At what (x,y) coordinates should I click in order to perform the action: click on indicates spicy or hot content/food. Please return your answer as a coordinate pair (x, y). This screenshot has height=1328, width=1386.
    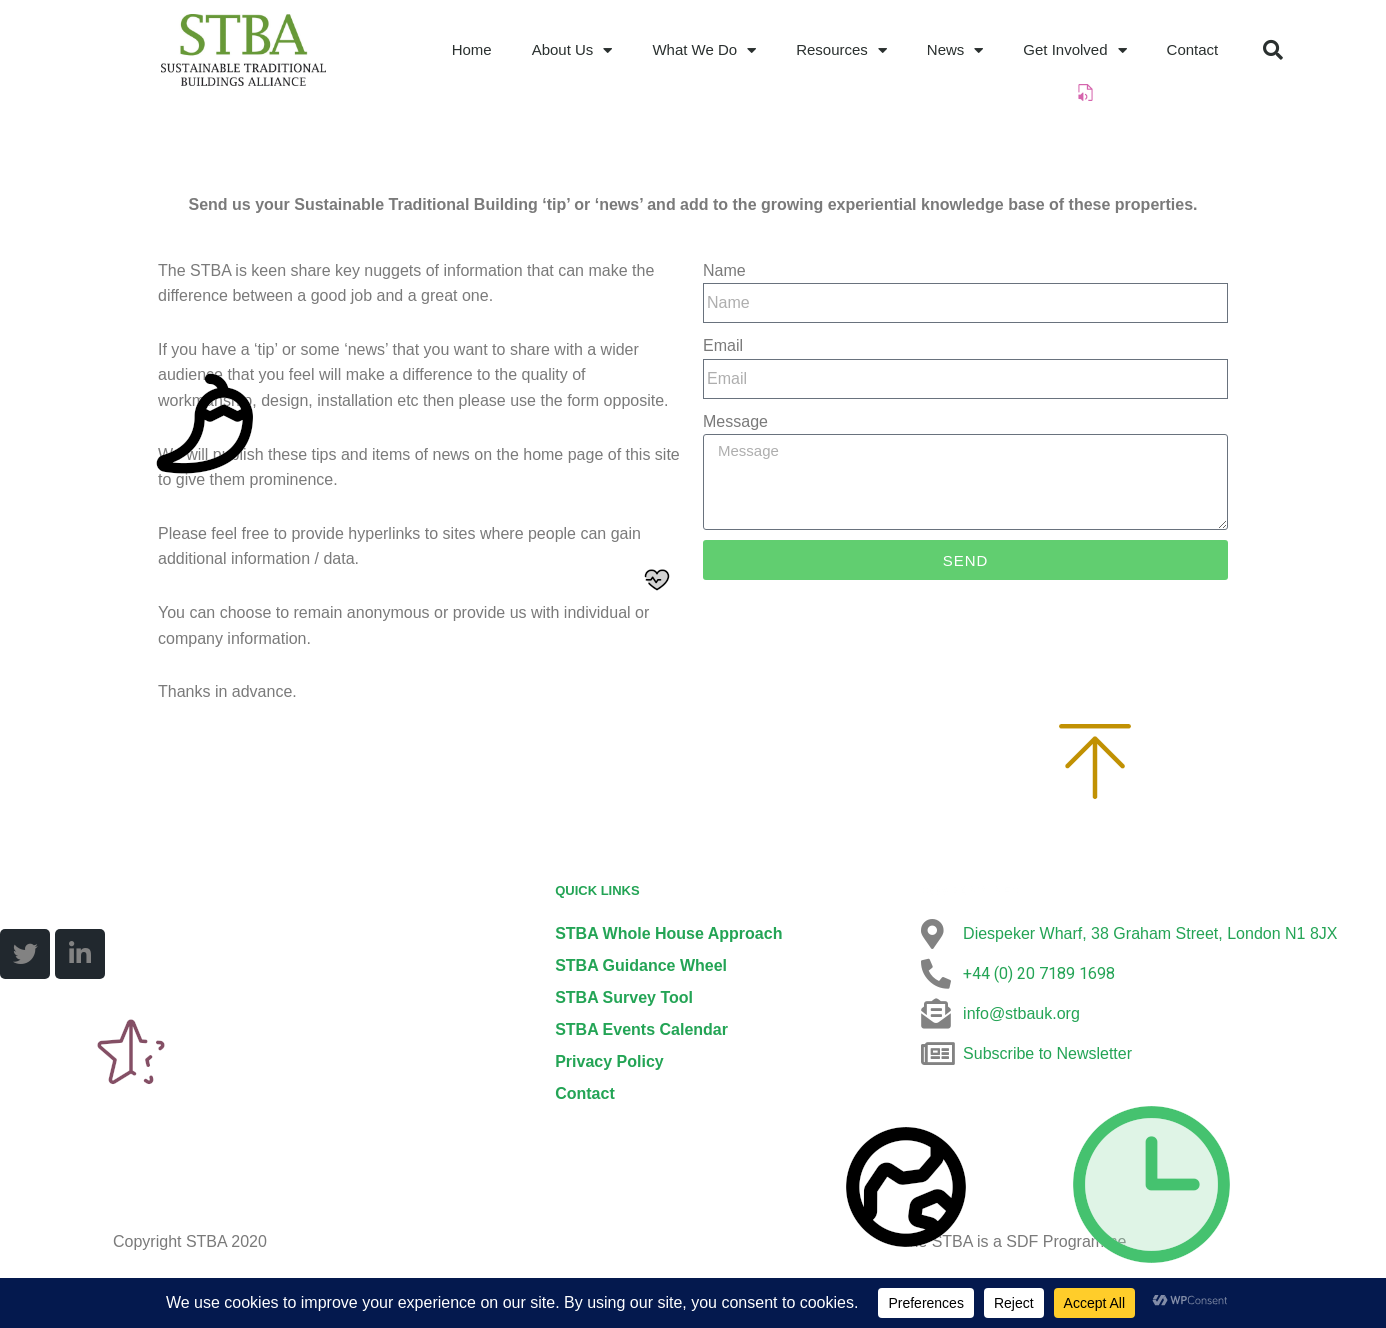
    Looking at the image, I should click on (210, 427).